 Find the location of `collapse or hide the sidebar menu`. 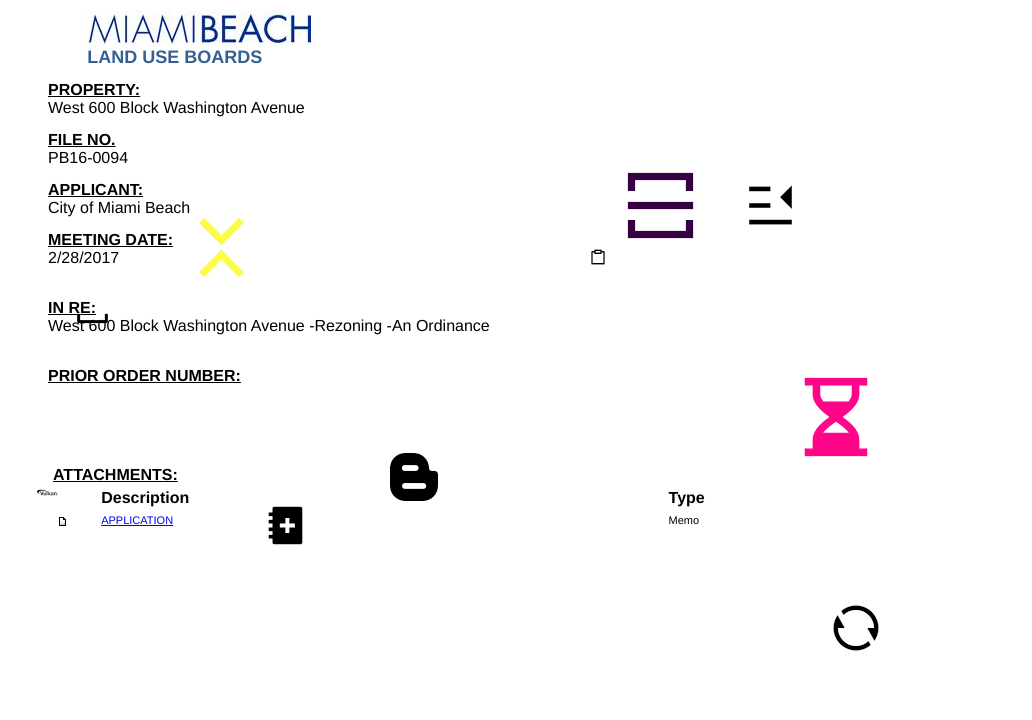

collapse or hide the sidebar menu is located at coordinates (770, 205).